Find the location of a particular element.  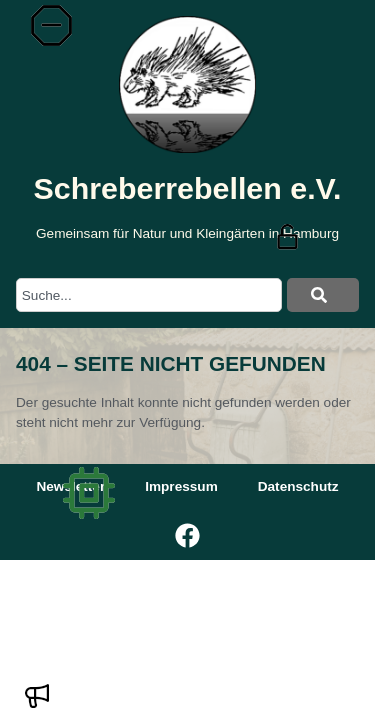

view system or hardware information is located at coordinates (89, 493).